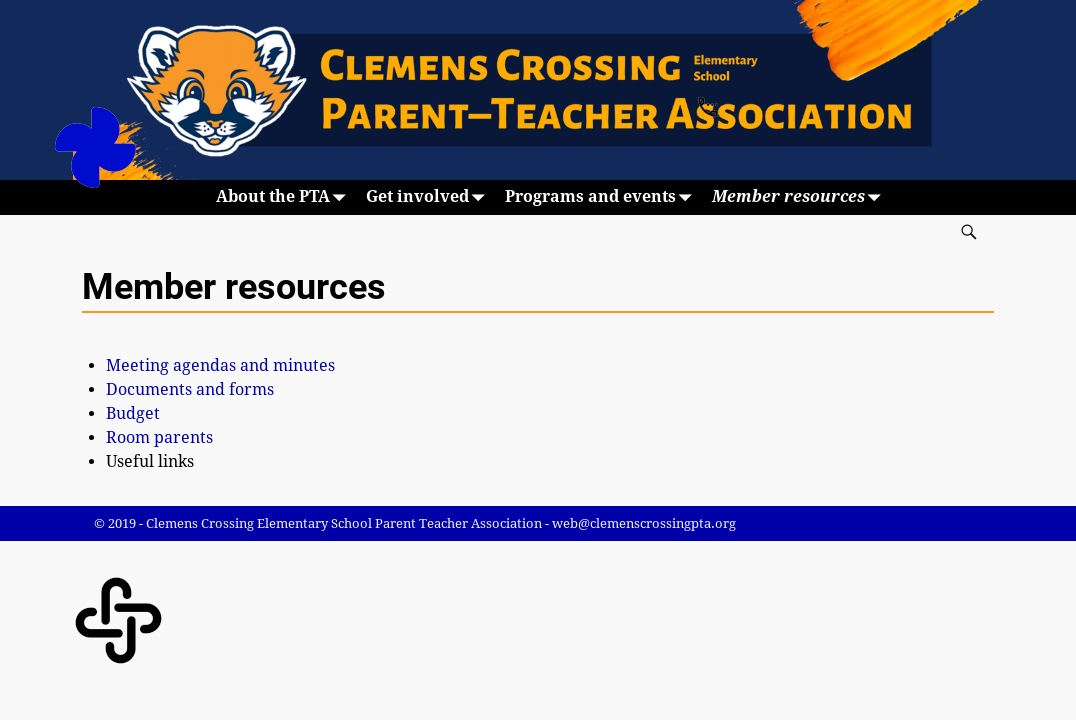 This screenshot has height=720, width=1076. I want to click on access API application settings, so click(118, 620).